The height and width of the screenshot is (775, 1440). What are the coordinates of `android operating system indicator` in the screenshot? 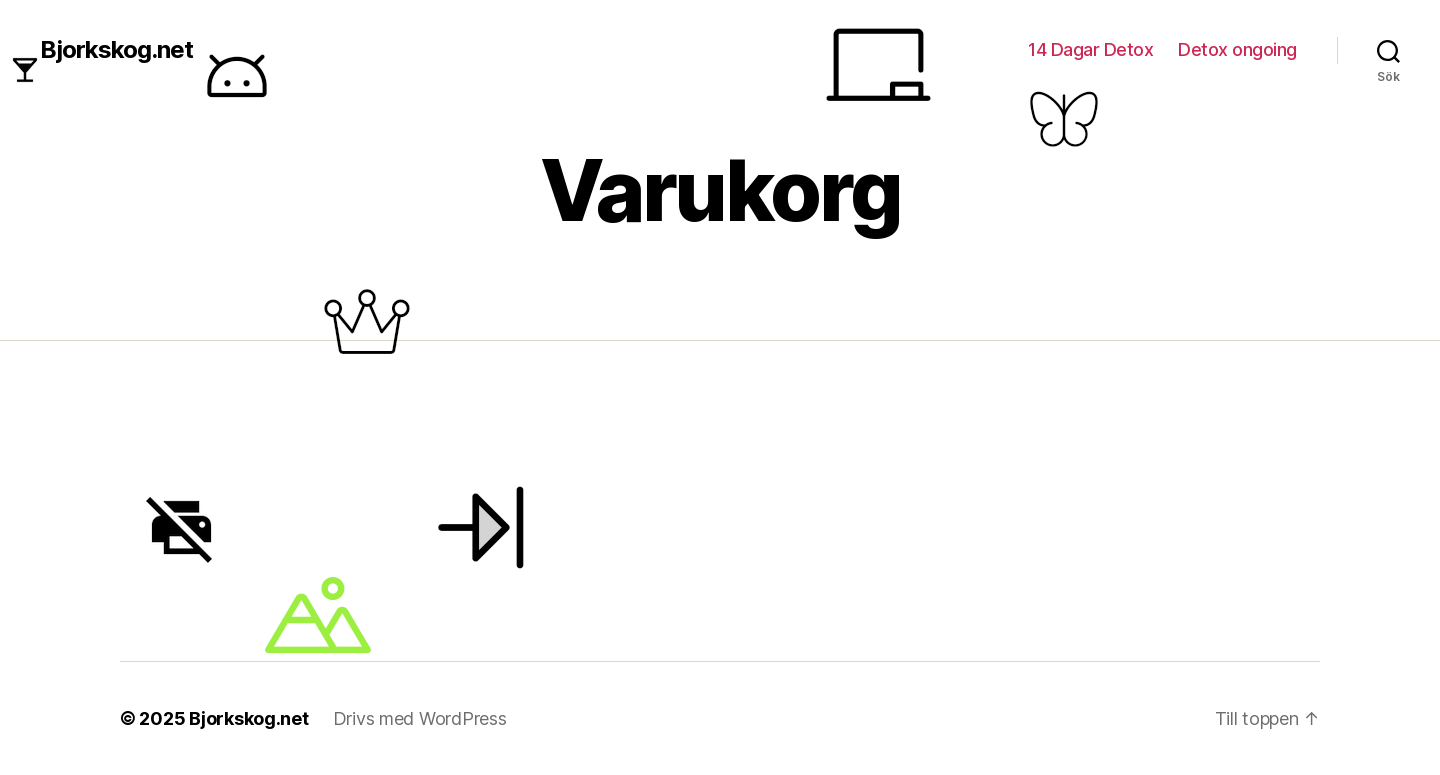 It's located at (237, 78).